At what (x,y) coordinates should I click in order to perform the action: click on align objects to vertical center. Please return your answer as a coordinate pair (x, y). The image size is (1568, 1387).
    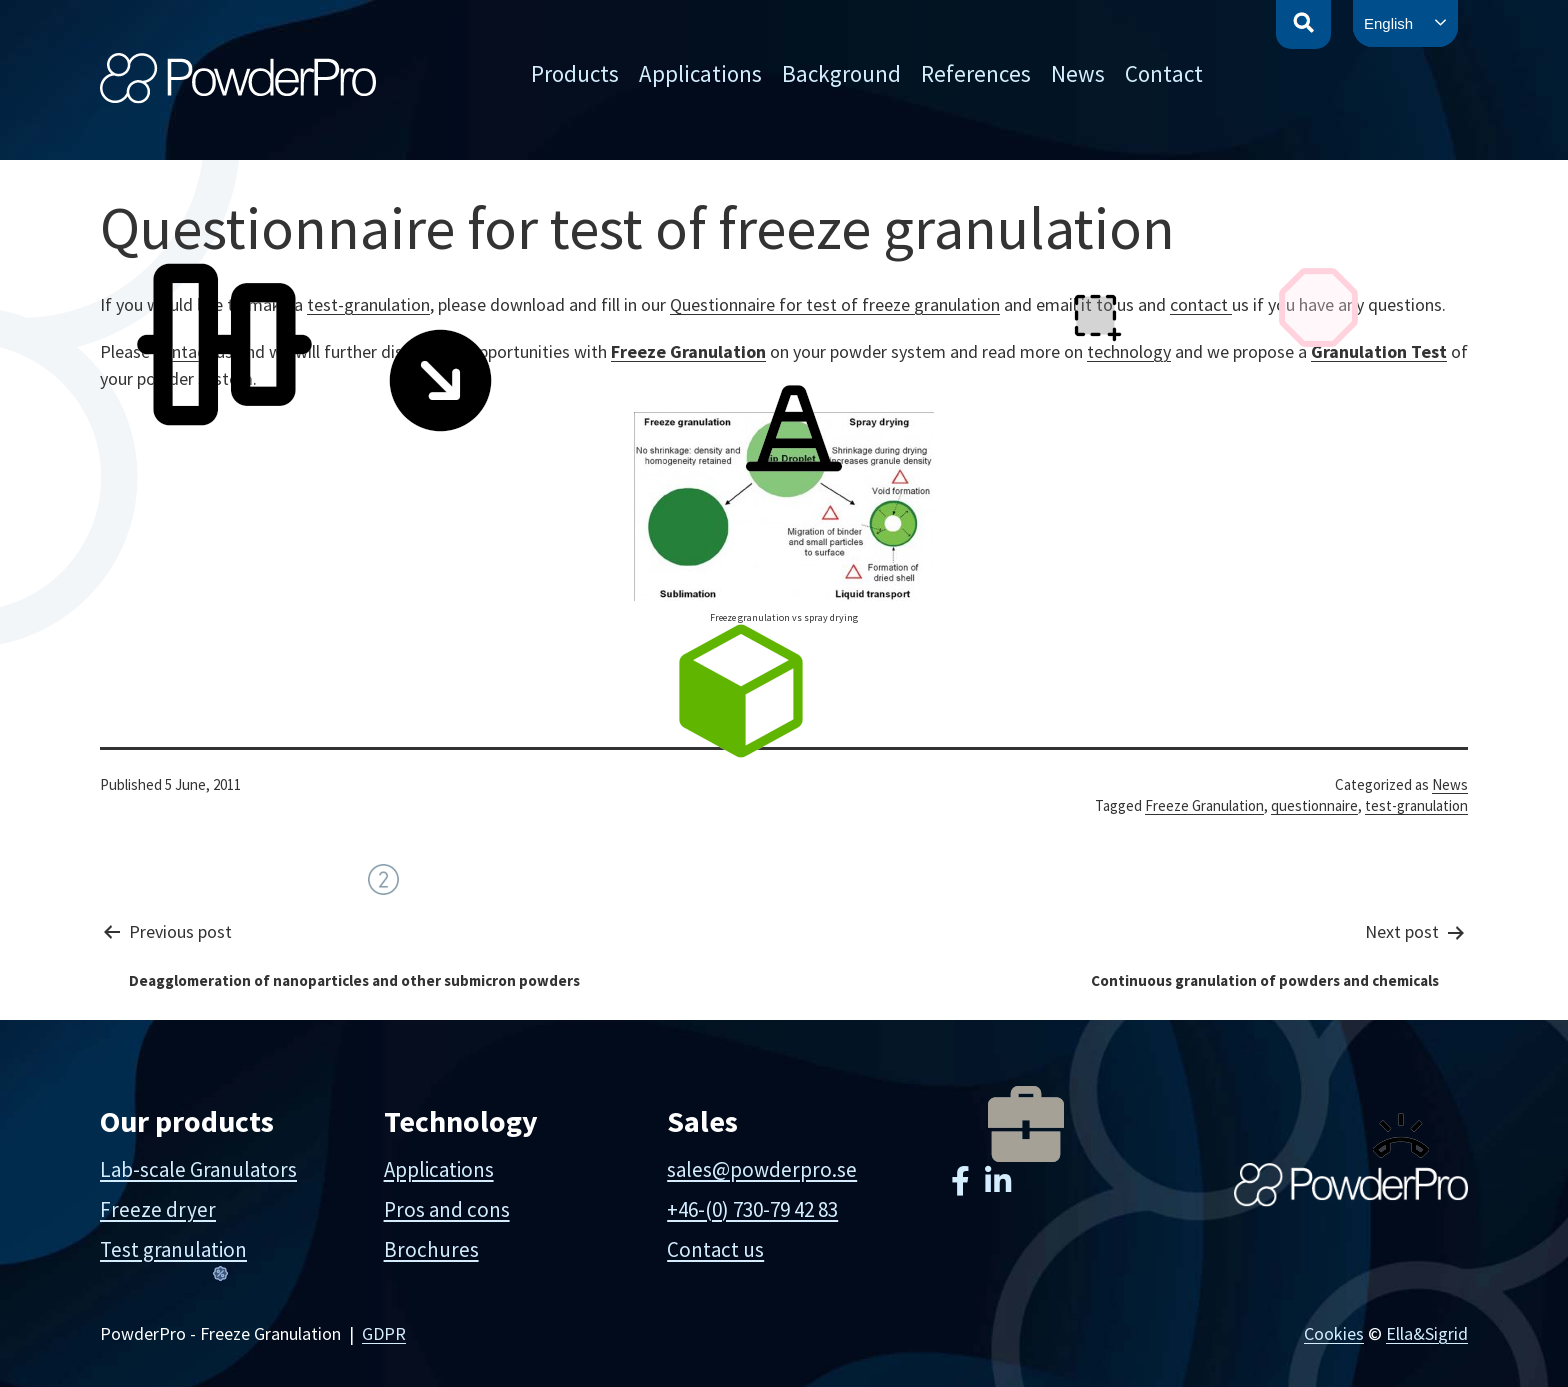
    Looking at the image, I should click on (224, 344).